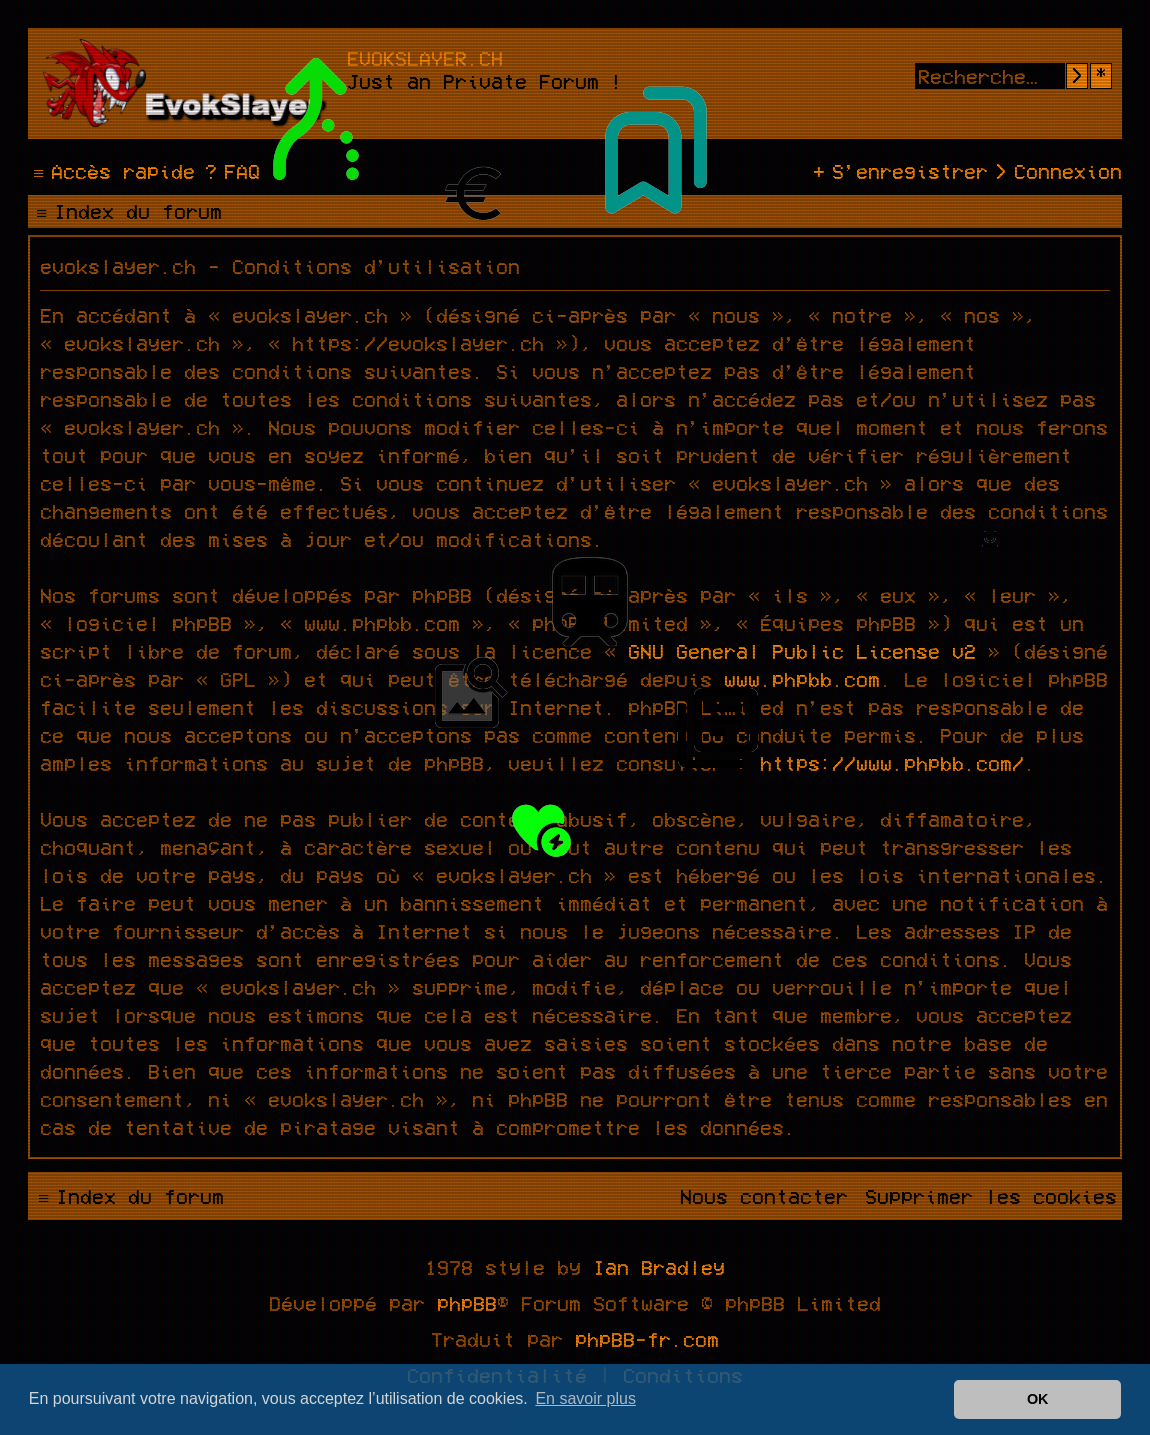 Image resolution: width=1150 pixels, height=1435 pixels. I want to click on view train schedules or routes, so click(590, 604).